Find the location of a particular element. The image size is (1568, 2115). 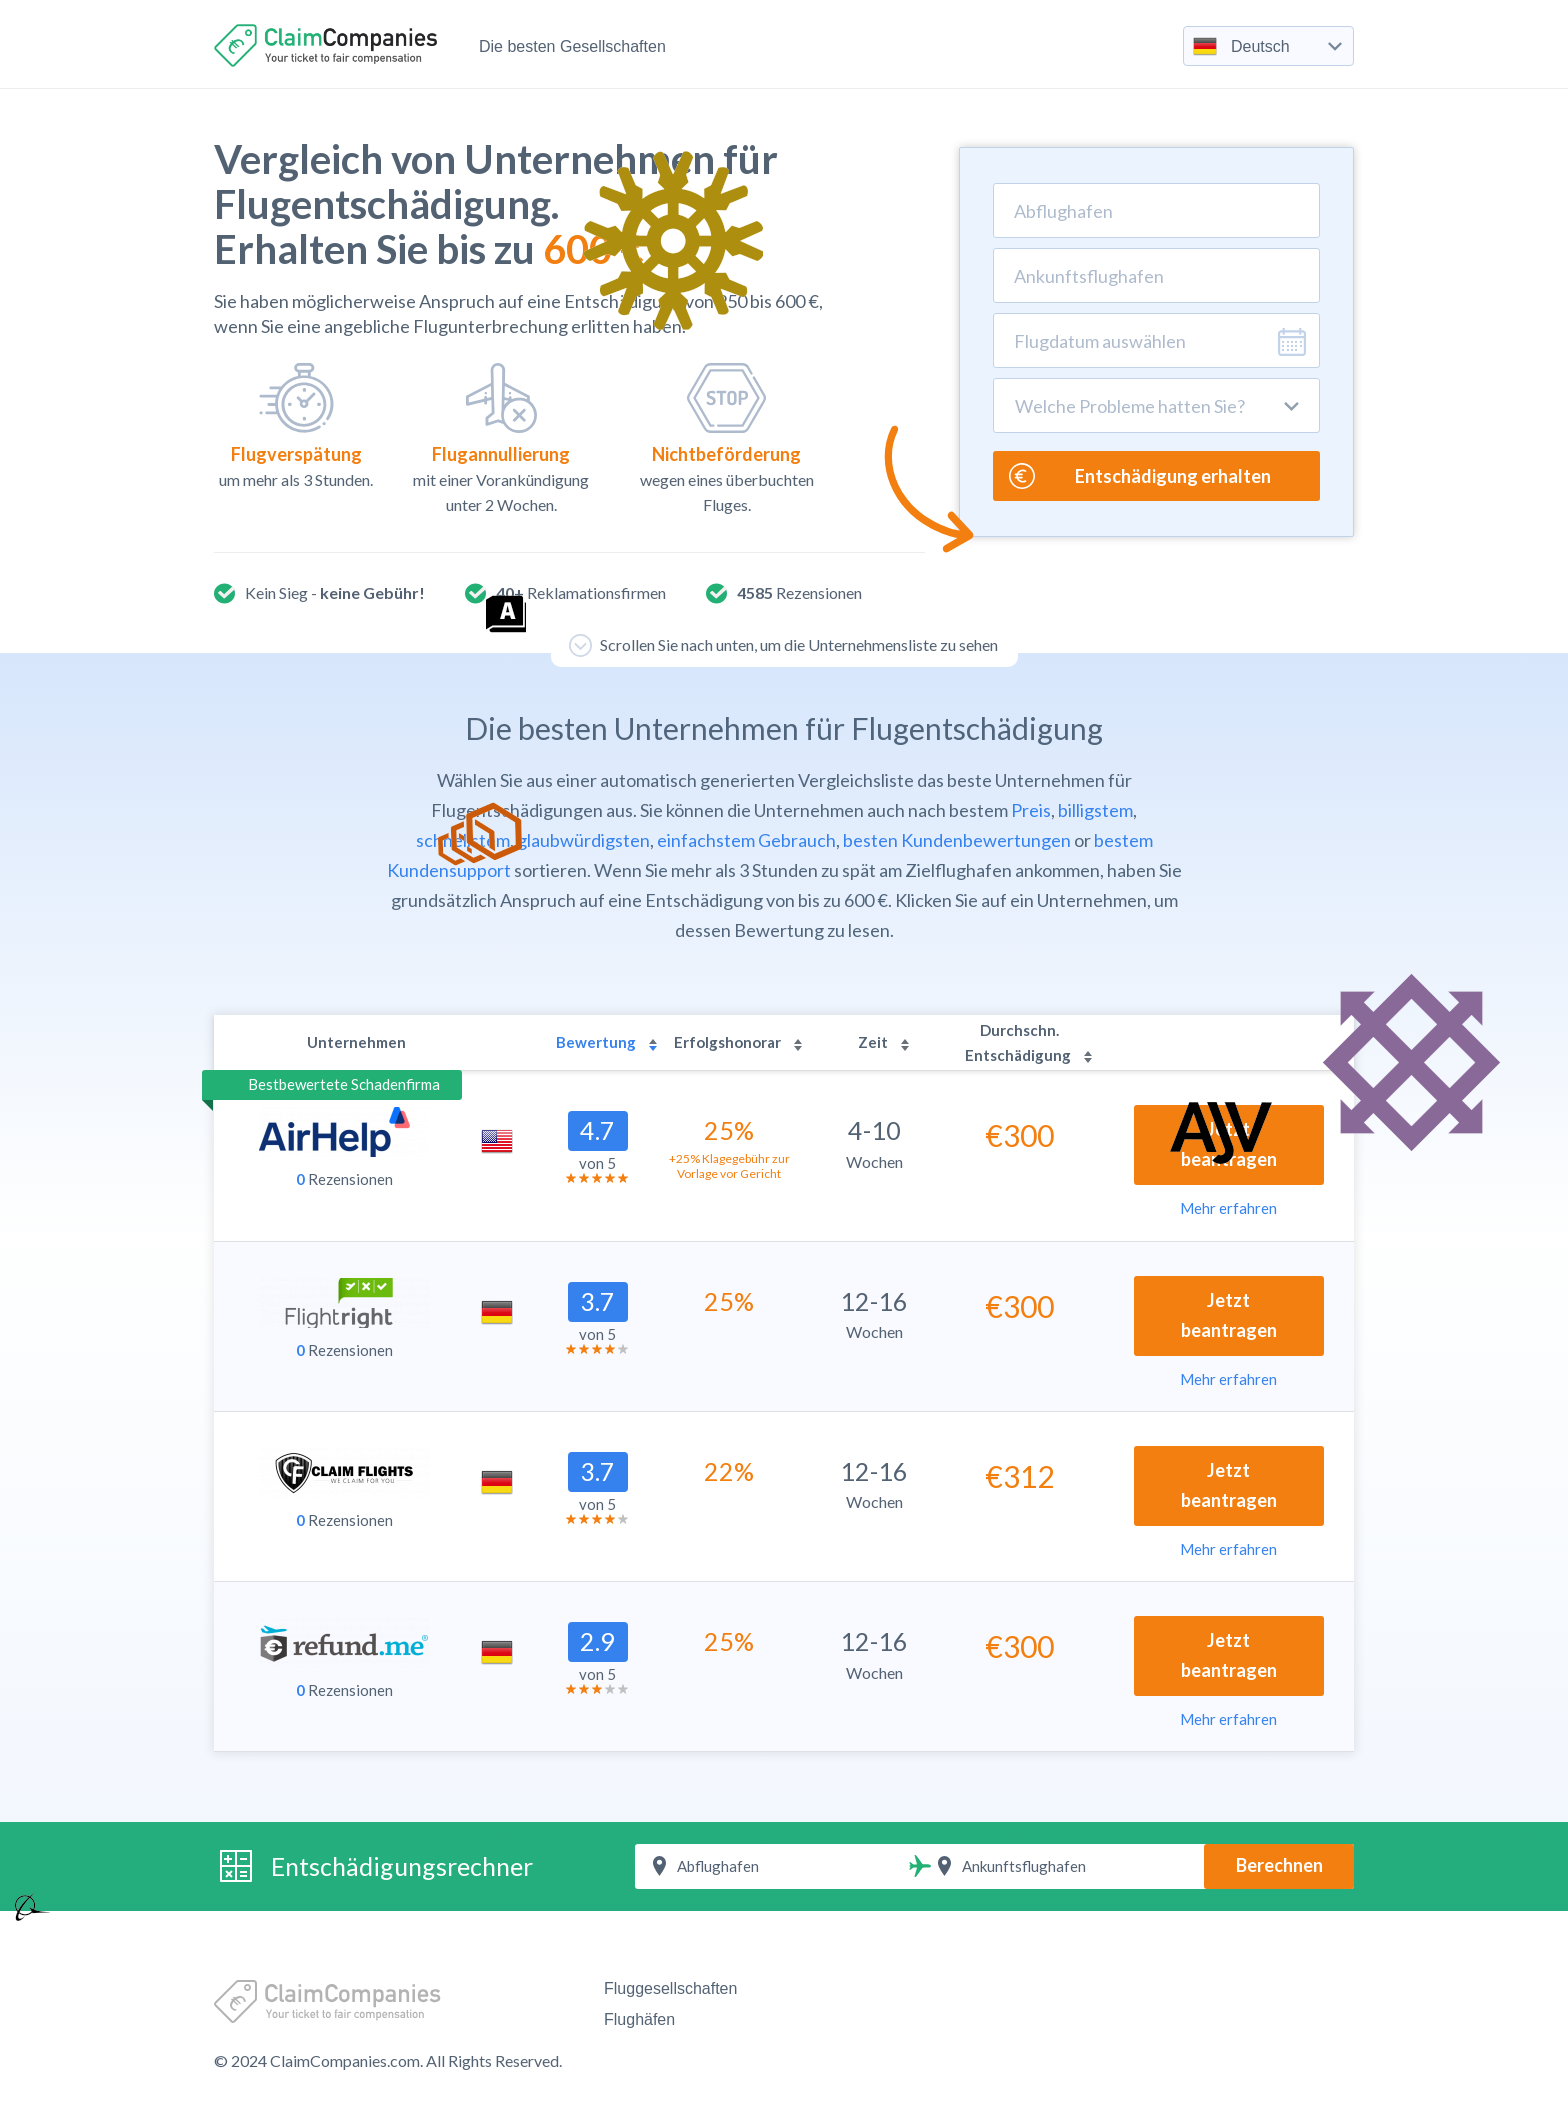

boeing company logo is located at coordinates (32, 1906).